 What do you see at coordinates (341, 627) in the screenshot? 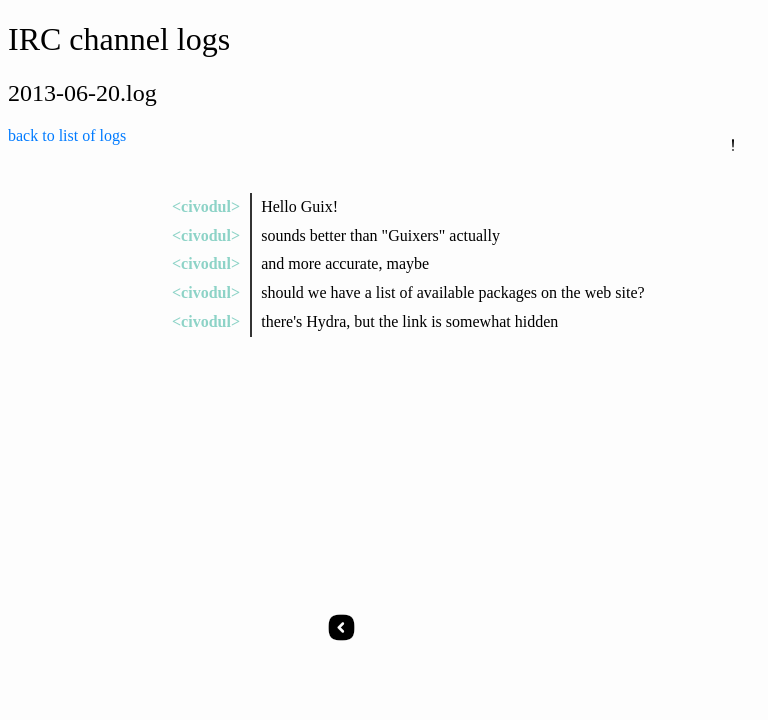
I see `go back to the previous screen` at bounding box center [341, 627].